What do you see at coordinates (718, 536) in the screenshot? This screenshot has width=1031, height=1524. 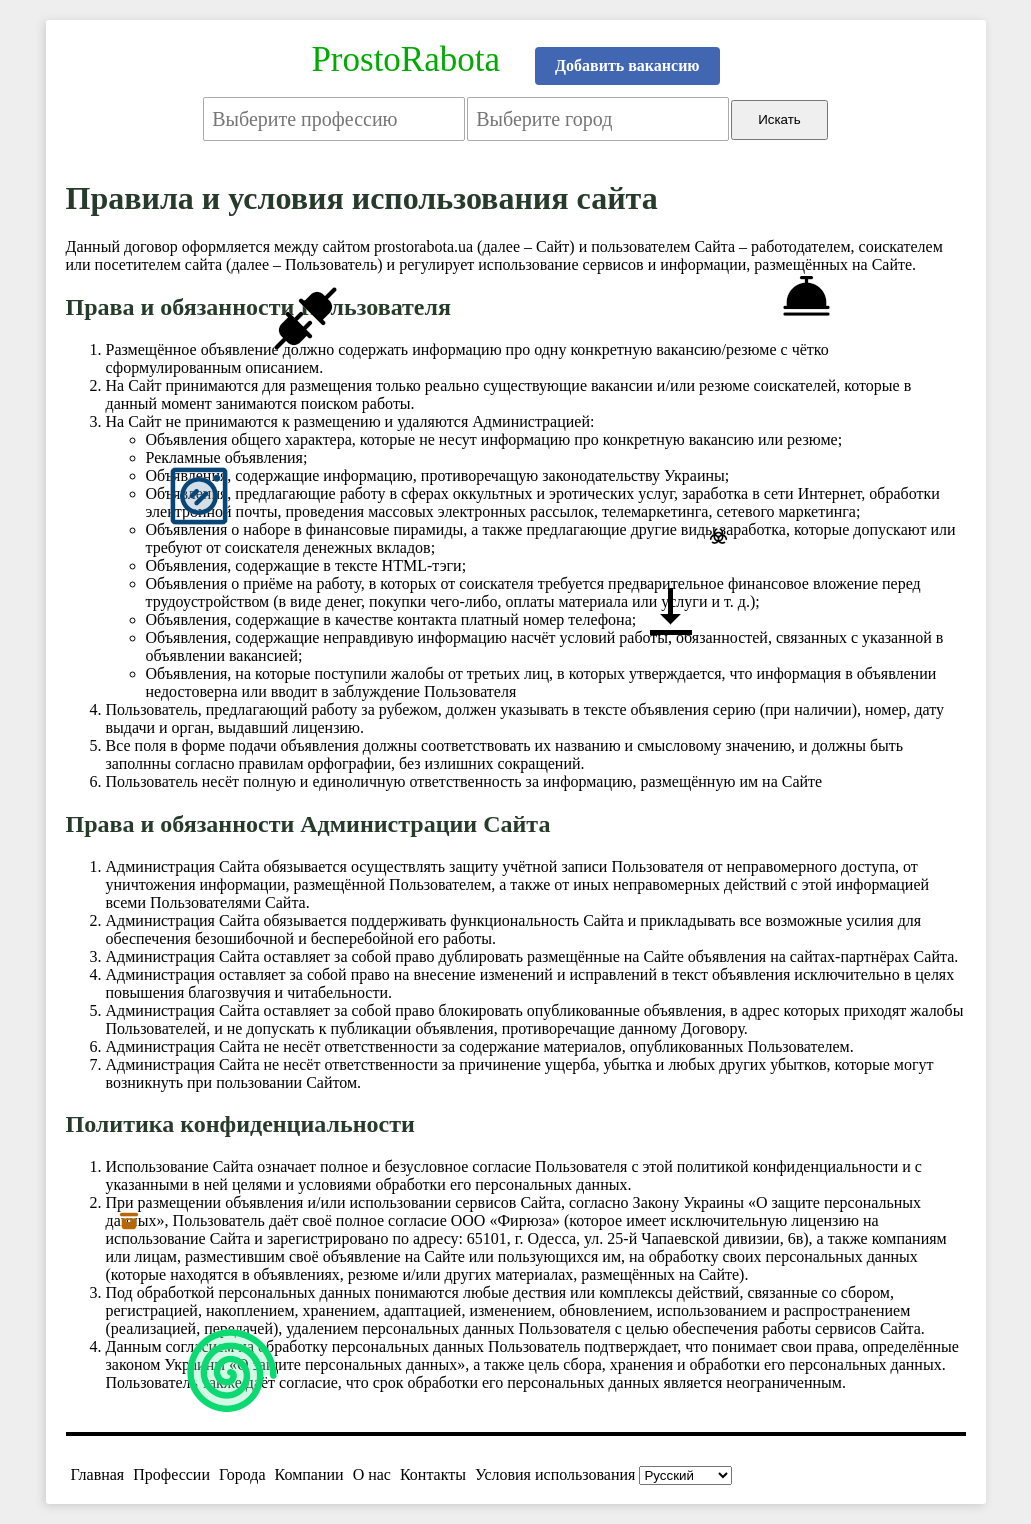 I see `indicates hazardous or dangerous content` at bounding box center [718, 536].